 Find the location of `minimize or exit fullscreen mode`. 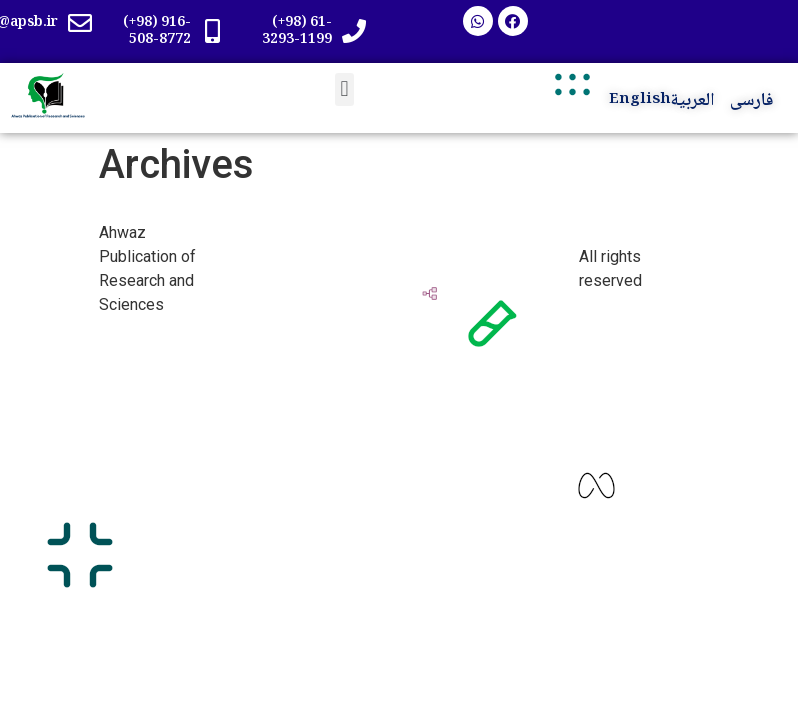

minimize or exit fullscreen mode is located at coordinates (80, 555).